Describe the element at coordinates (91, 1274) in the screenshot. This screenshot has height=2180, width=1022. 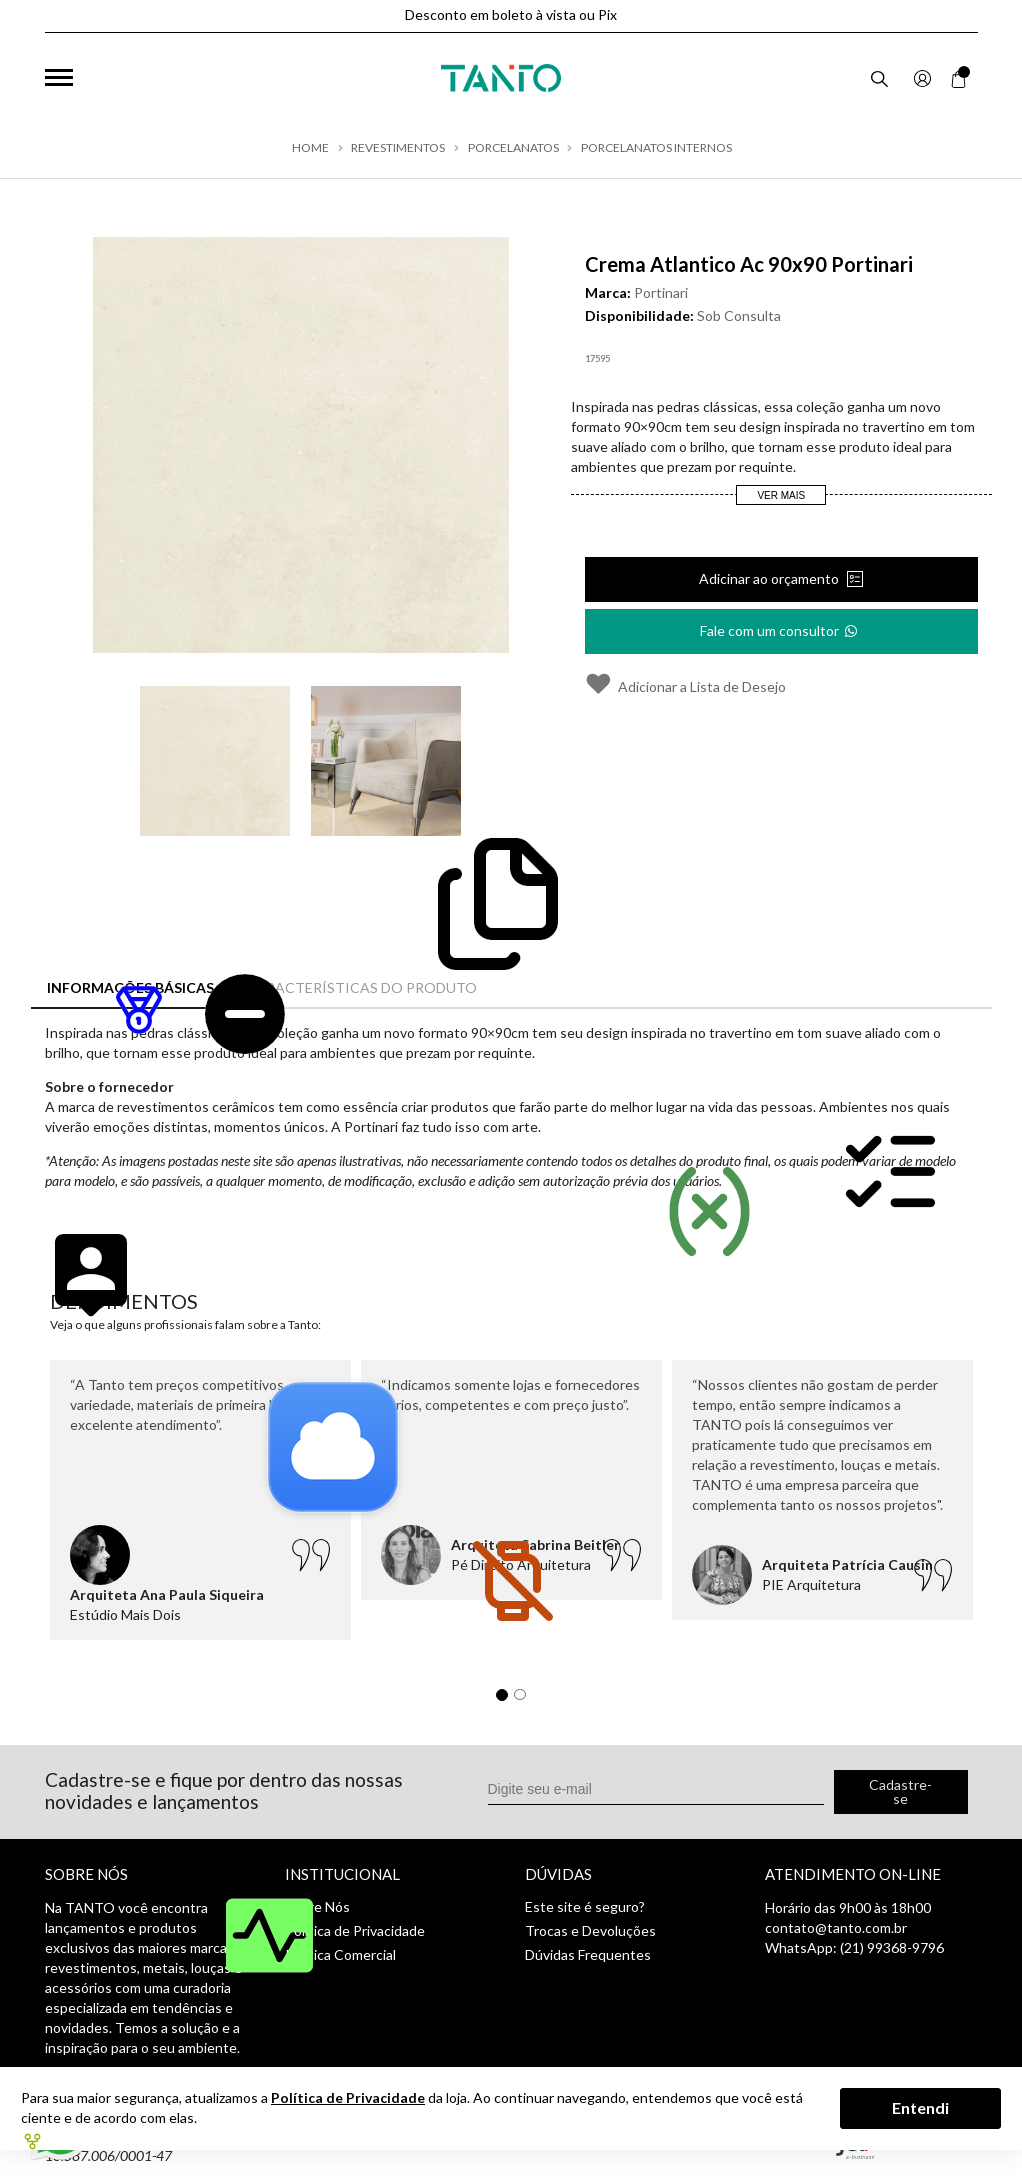
I see `view a person's location on the map` at that location.